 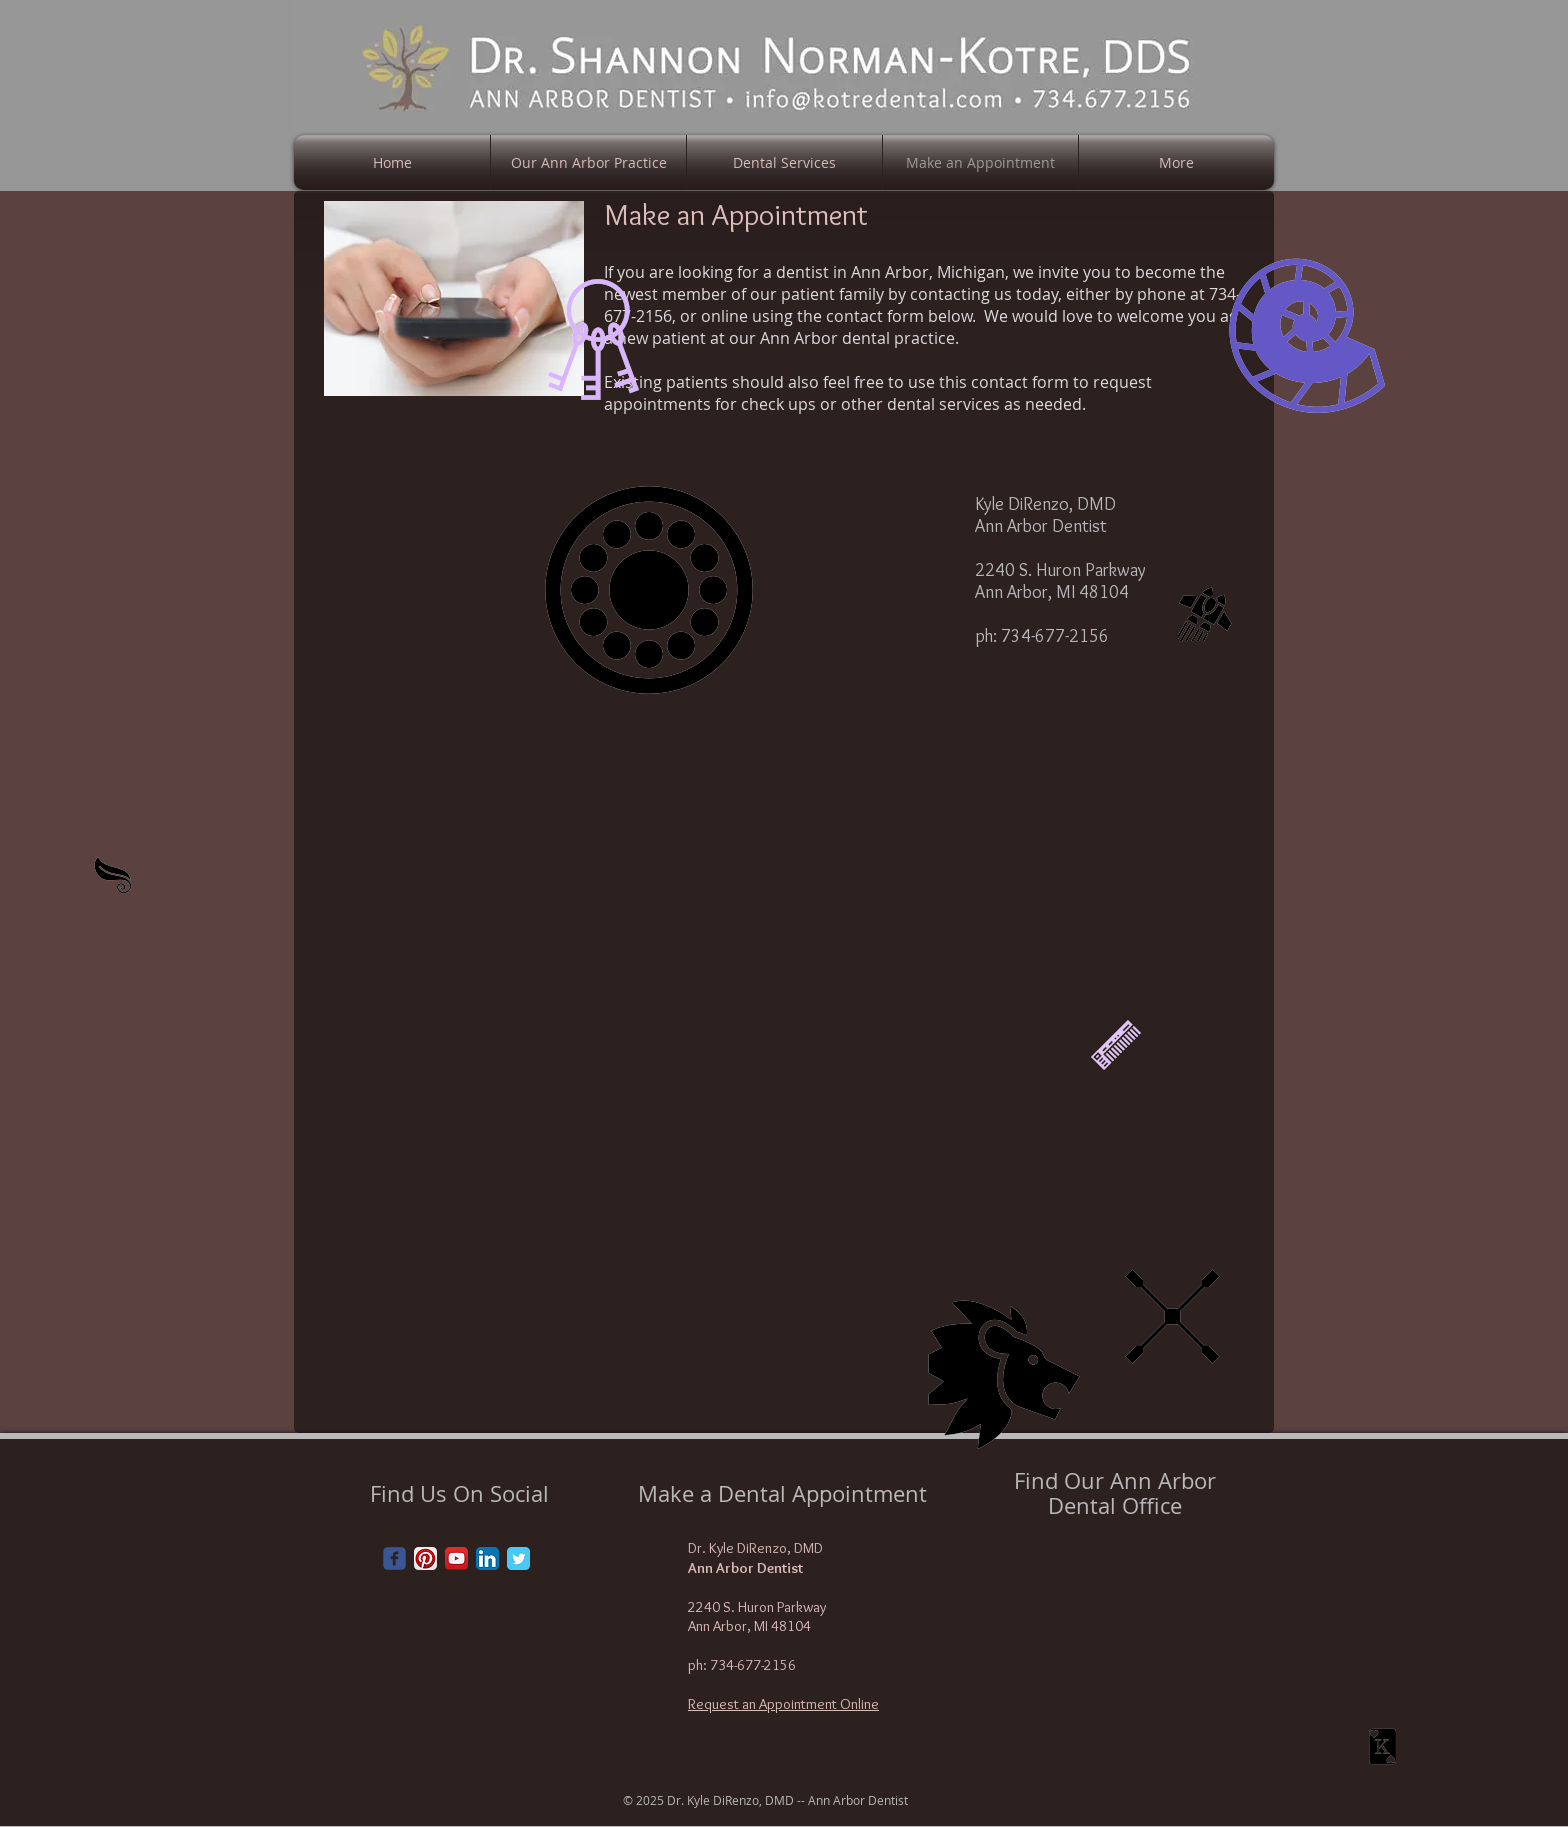 What do you see at coordinates (1116, 1045) in the screenshot?
I see `open virtual piano or keyboard instrument` at bounding box center [1116, 1045].